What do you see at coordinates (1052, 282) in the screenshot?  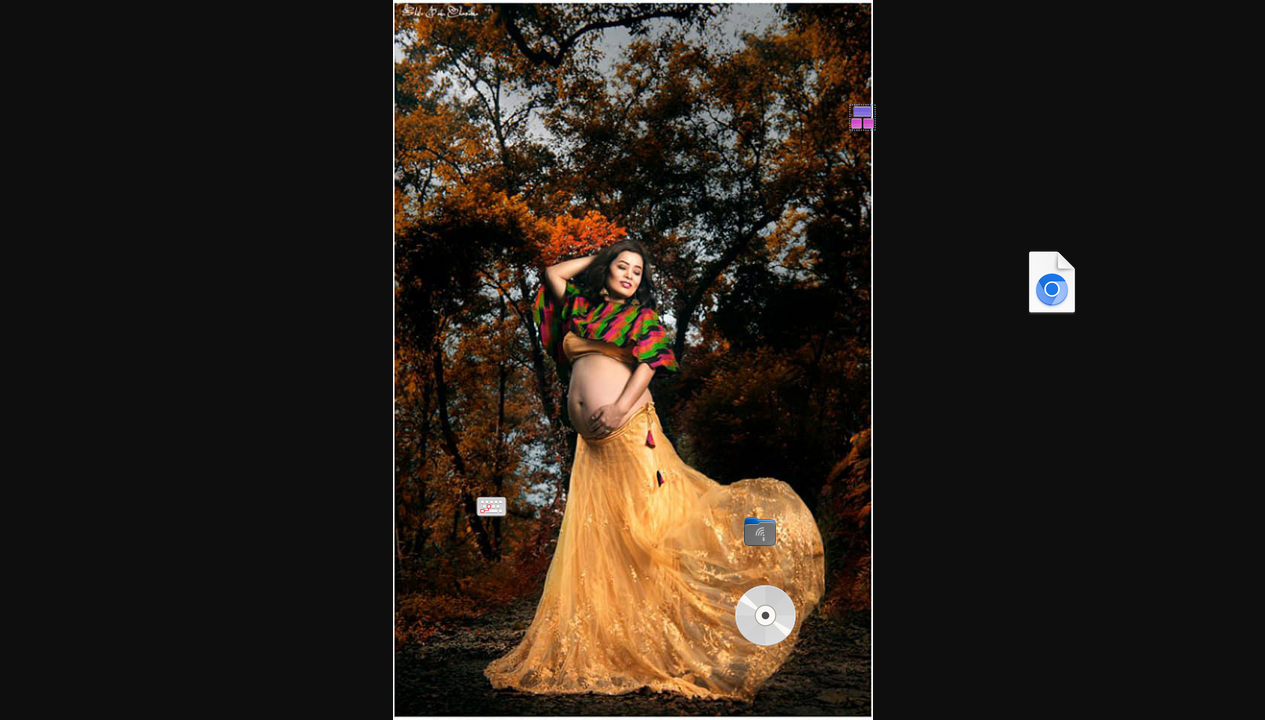 I see `open a document in chromium browser` at bounding box center [1052, 282].